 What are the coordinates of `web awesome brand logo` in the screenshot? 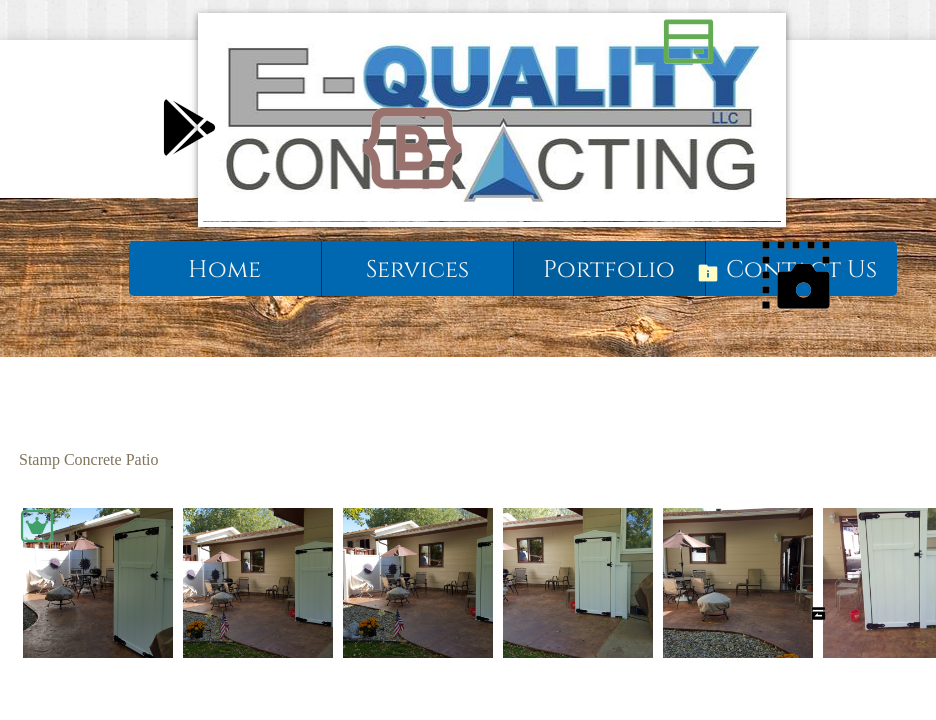 It's located at (37, 526).